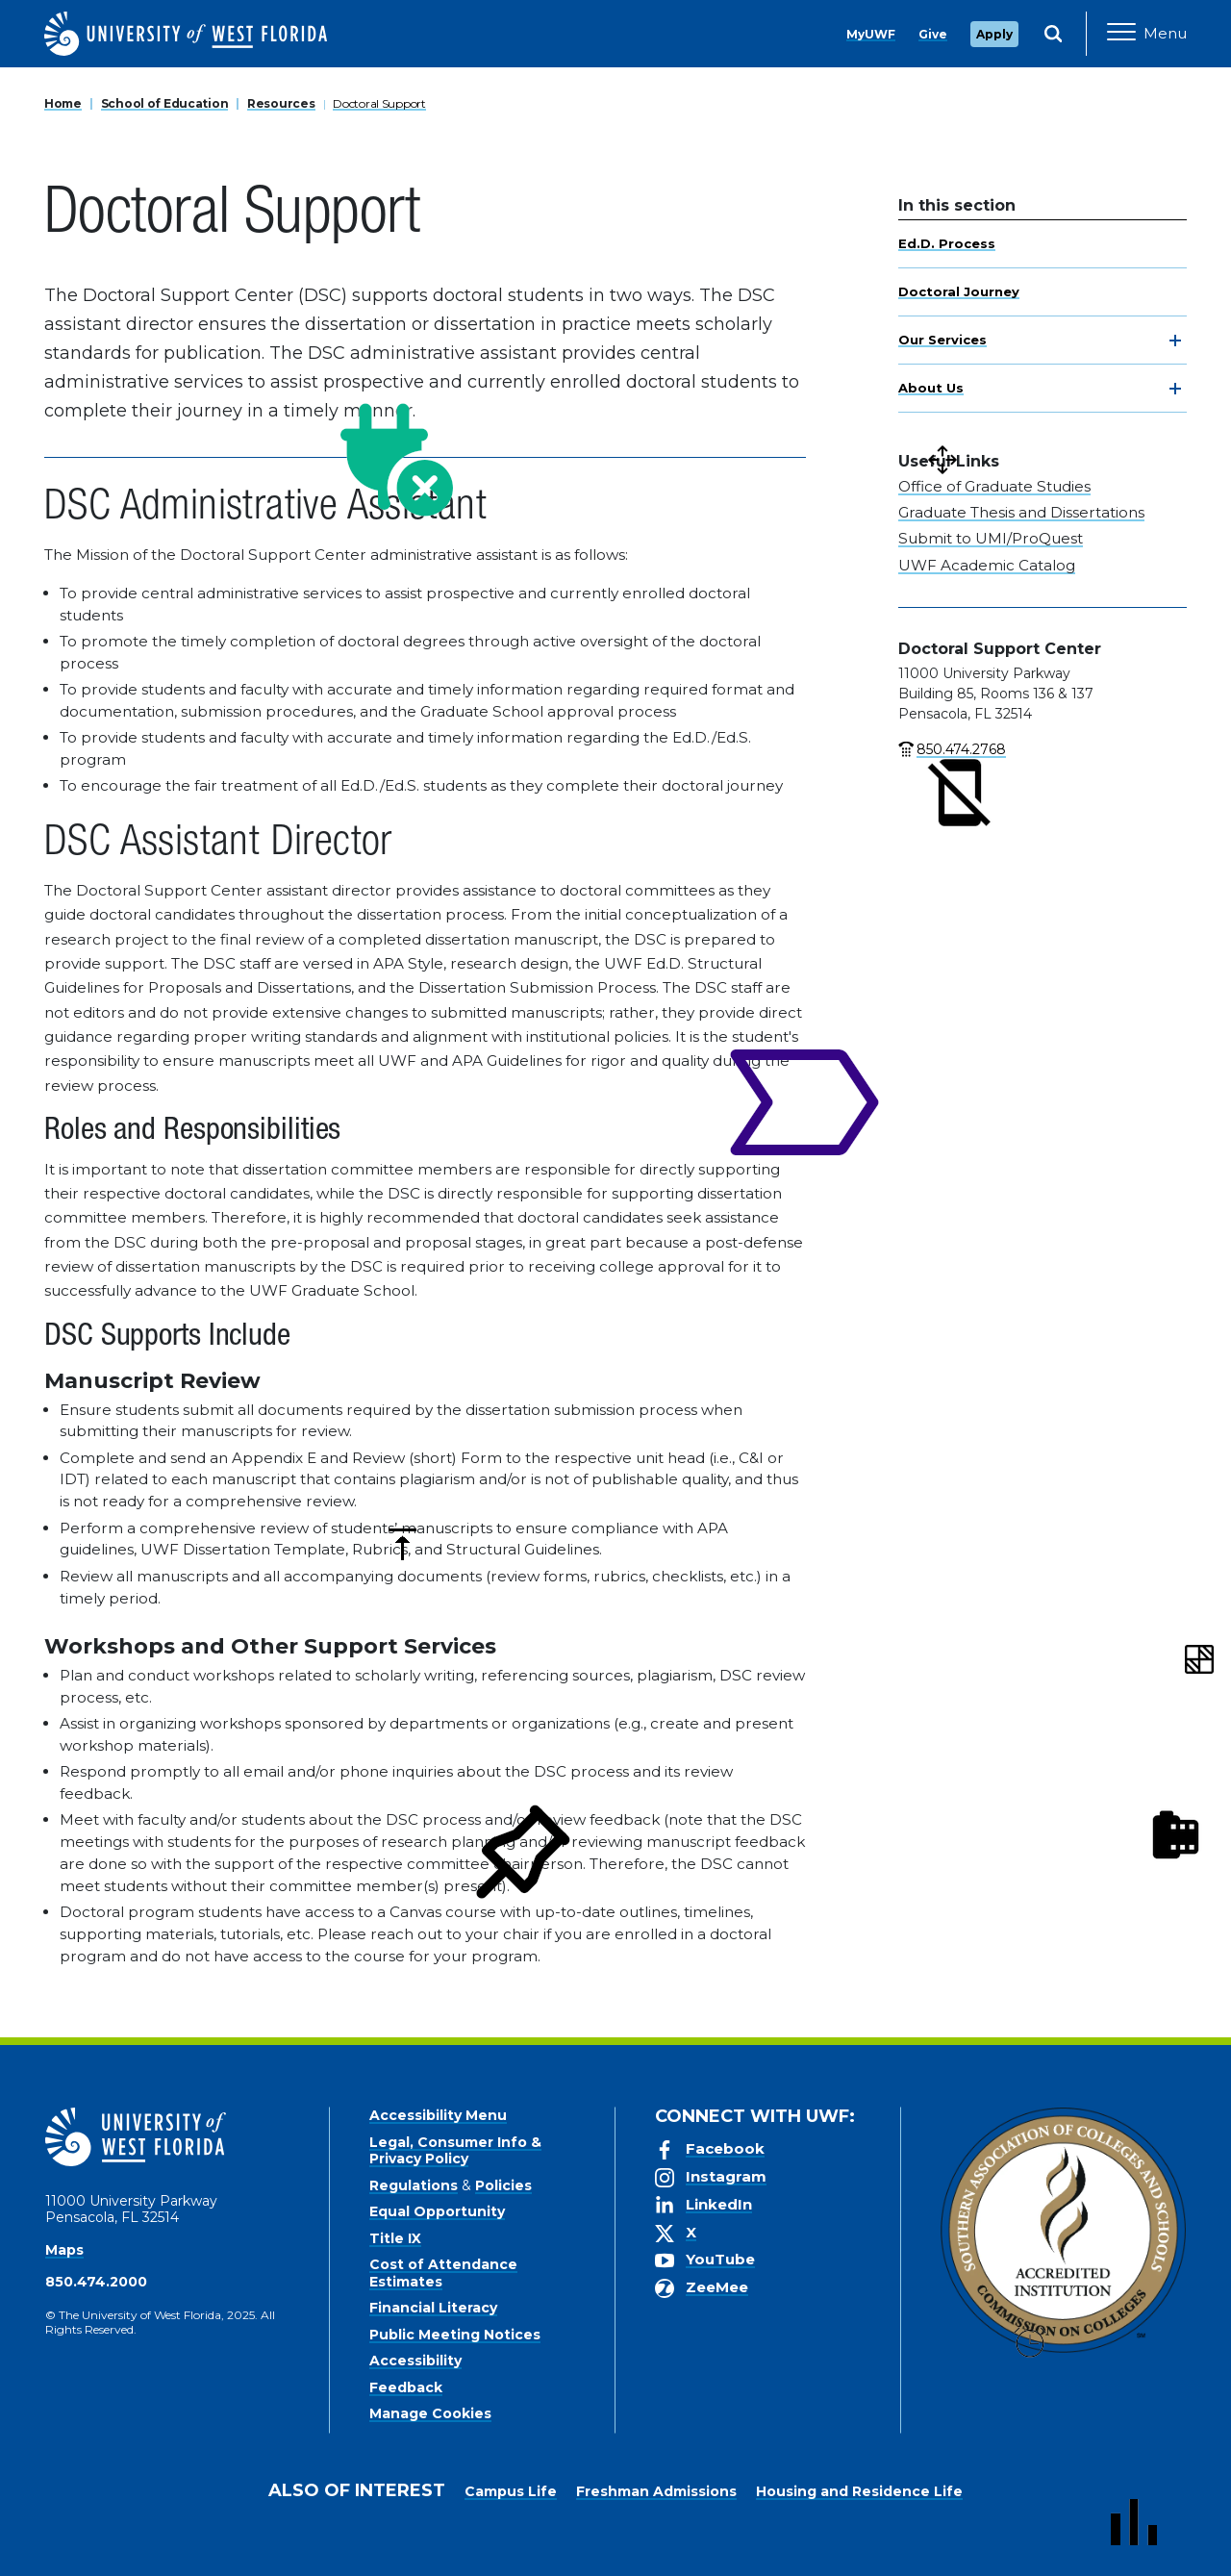  Describe the element at coordinates (1199, 1659) in the screenshot. I see `indicates transparency or no background in image editing` at that location.